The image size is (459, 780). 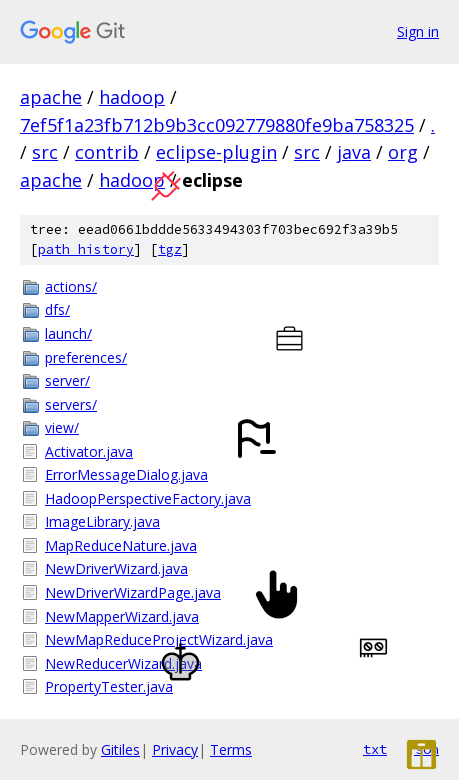 I want to click on access work or business documents, so click(x=289, y=339).